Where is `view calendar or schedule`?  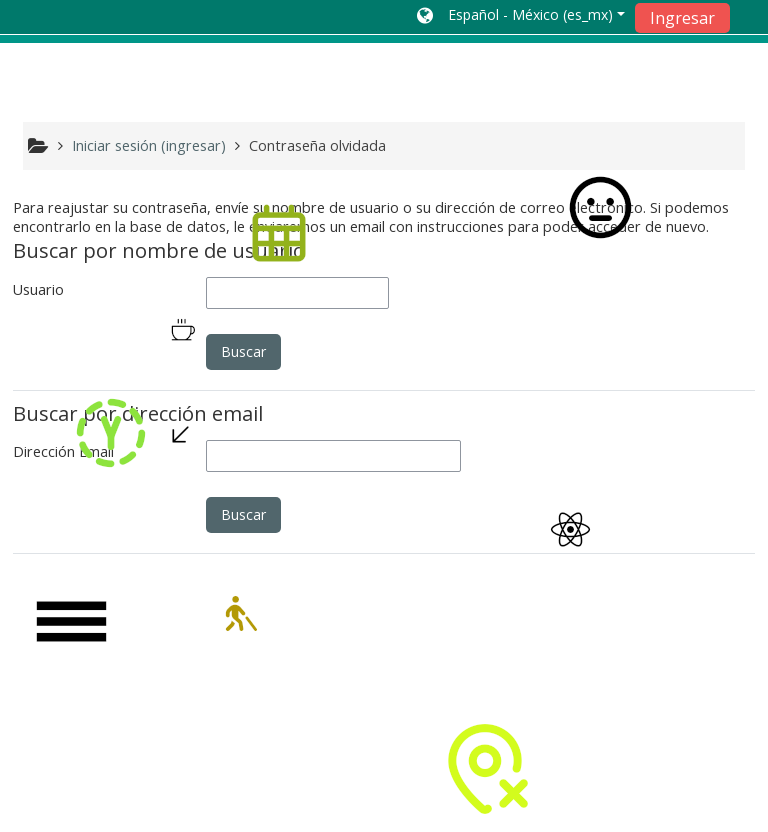
view calendar or schedule is located at coordinates (279, 235).